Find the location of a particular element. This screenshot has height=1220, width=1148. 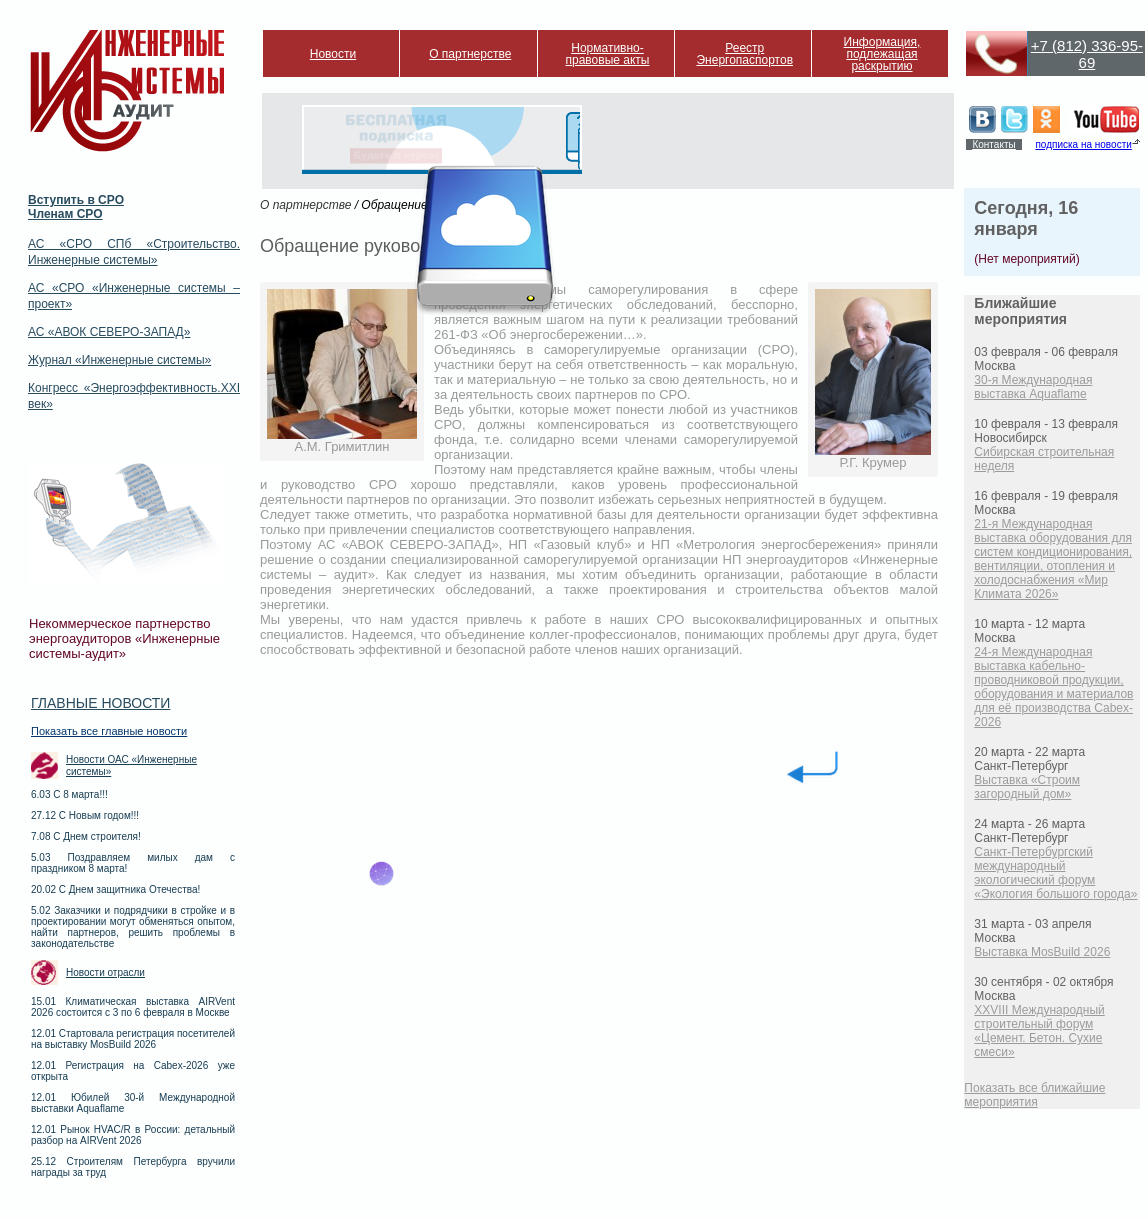

access iDisk cloud storage is located at coordinates (485, 240).